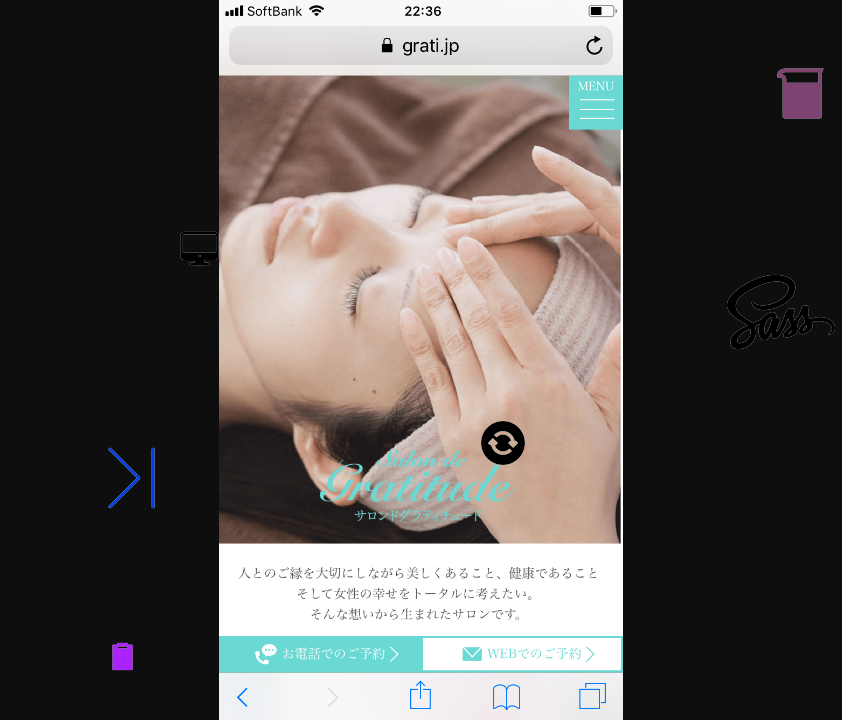  What do you see at coordinates (781, 312) in the screenshot?
I see `sass stylesheet preprocessor logo` at bounding box center [781, 312].